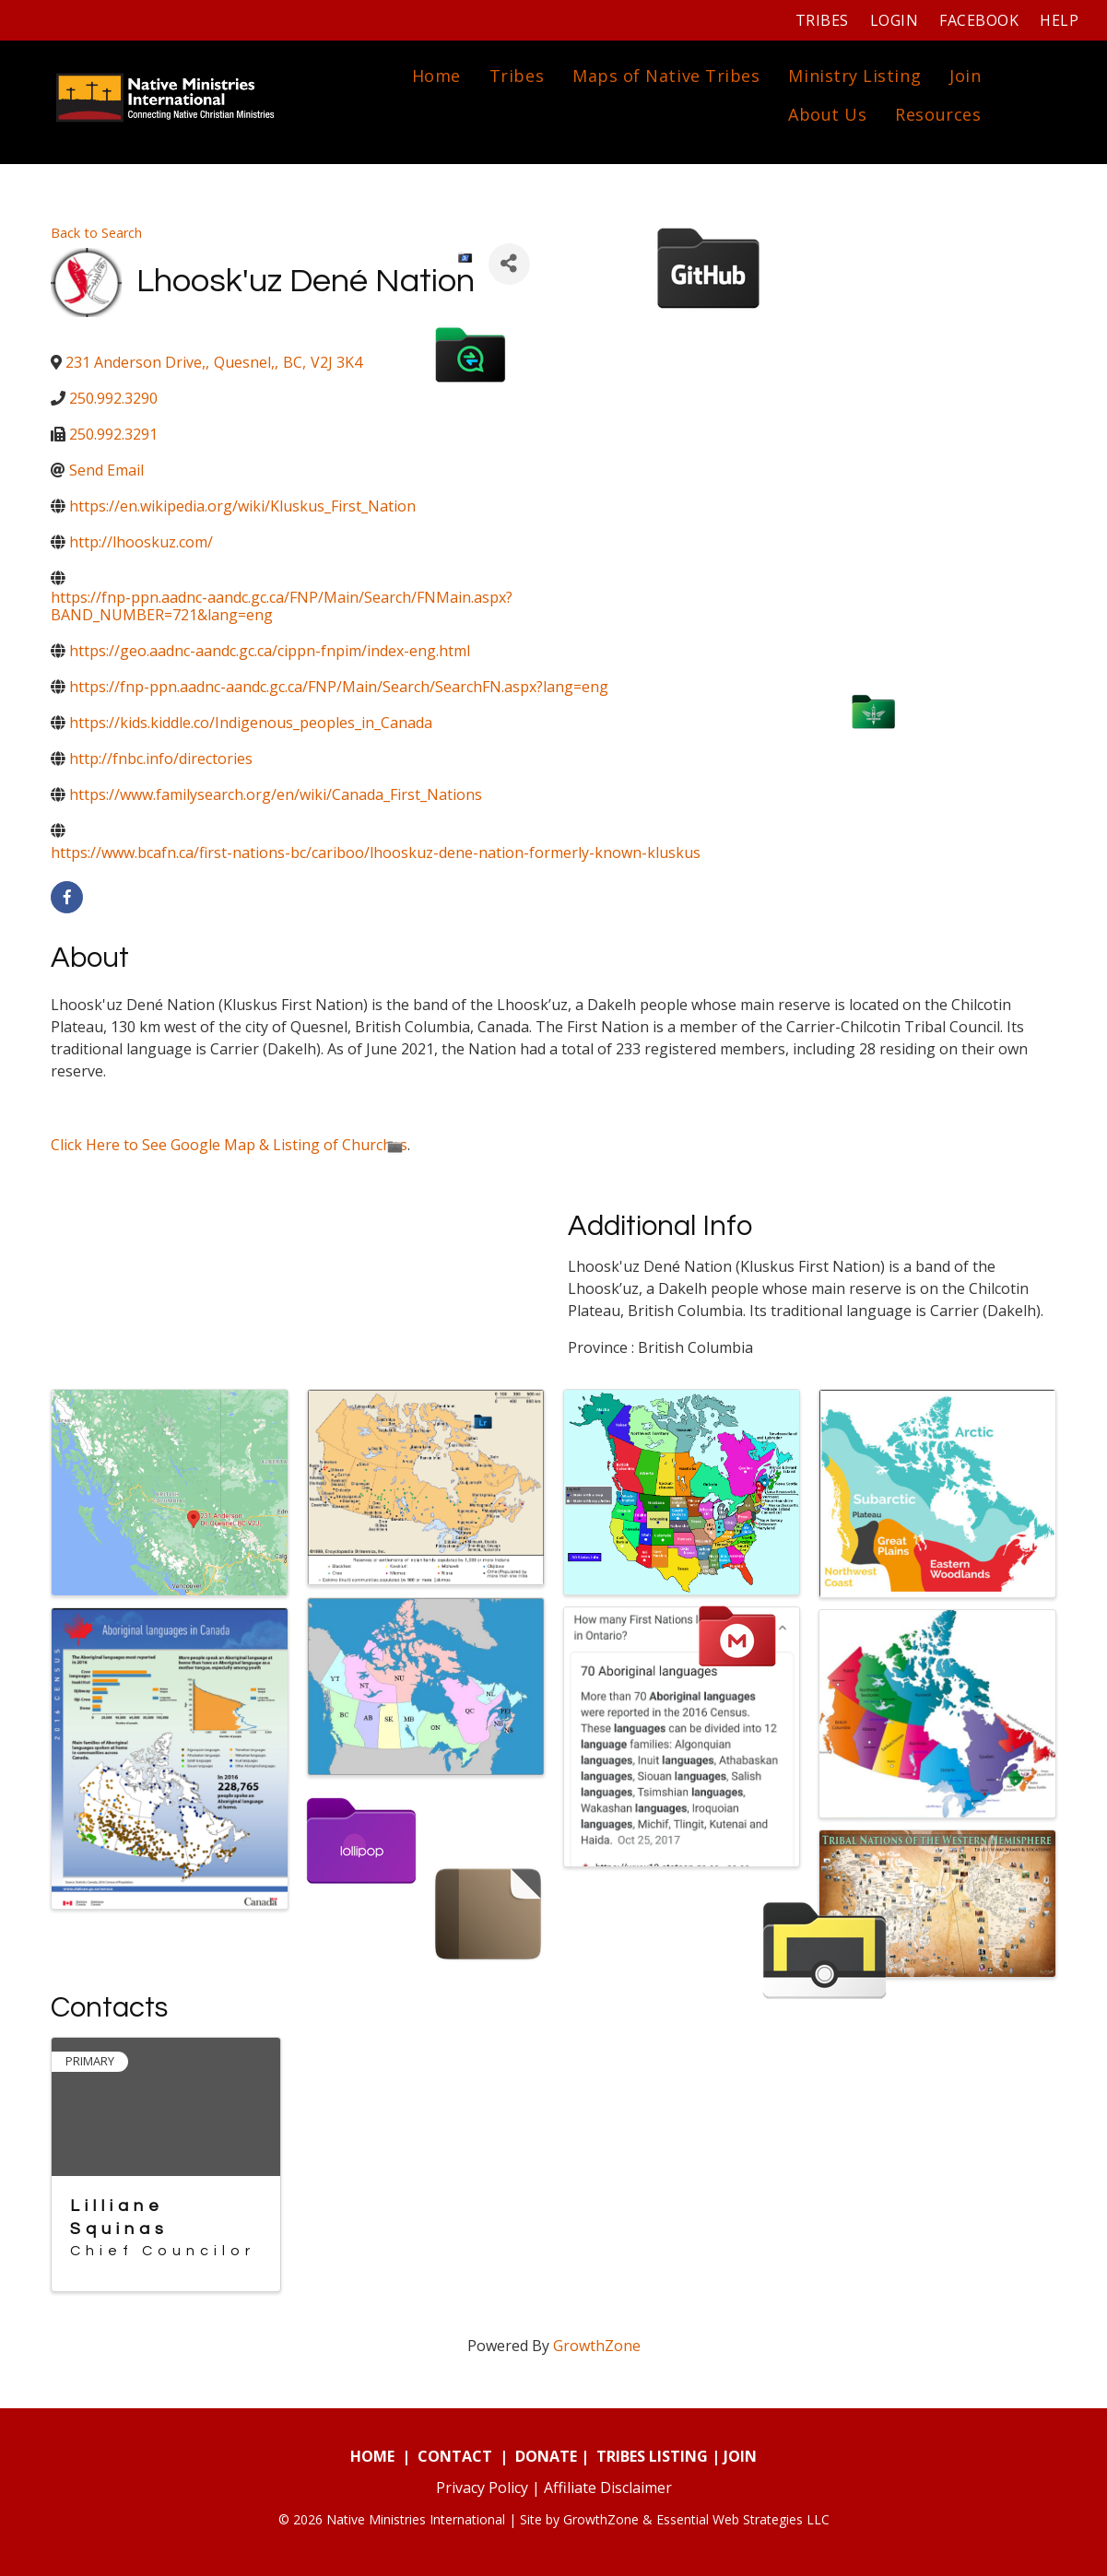 This screenshot has width=1107, height=2576. Describe the element at coordinates (483, 1422) in the screenshot. I see `open Adobe Lightroom project folder` at that location.